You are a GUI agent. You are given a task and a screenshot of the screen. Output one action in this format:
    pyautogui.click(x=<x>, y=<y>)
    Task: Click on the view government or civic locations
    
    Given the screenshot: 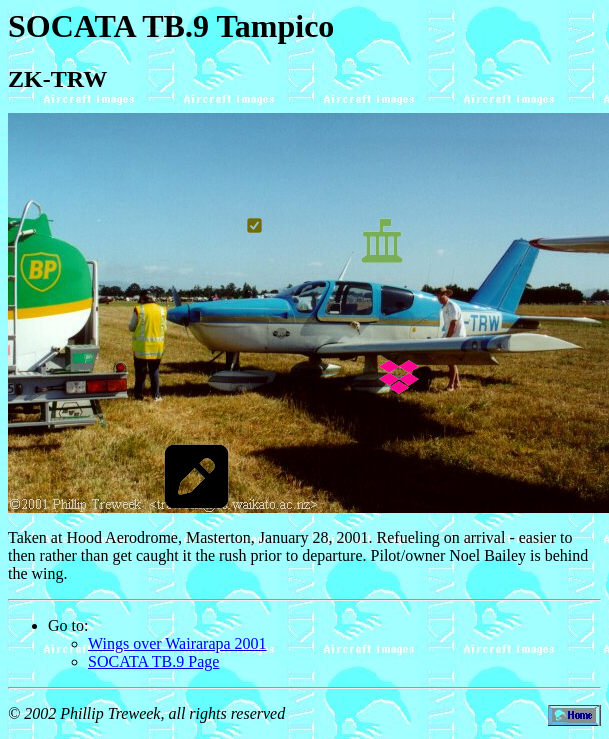 What is the action you would take?
    pyautogui.click(x=382, y=242)
    